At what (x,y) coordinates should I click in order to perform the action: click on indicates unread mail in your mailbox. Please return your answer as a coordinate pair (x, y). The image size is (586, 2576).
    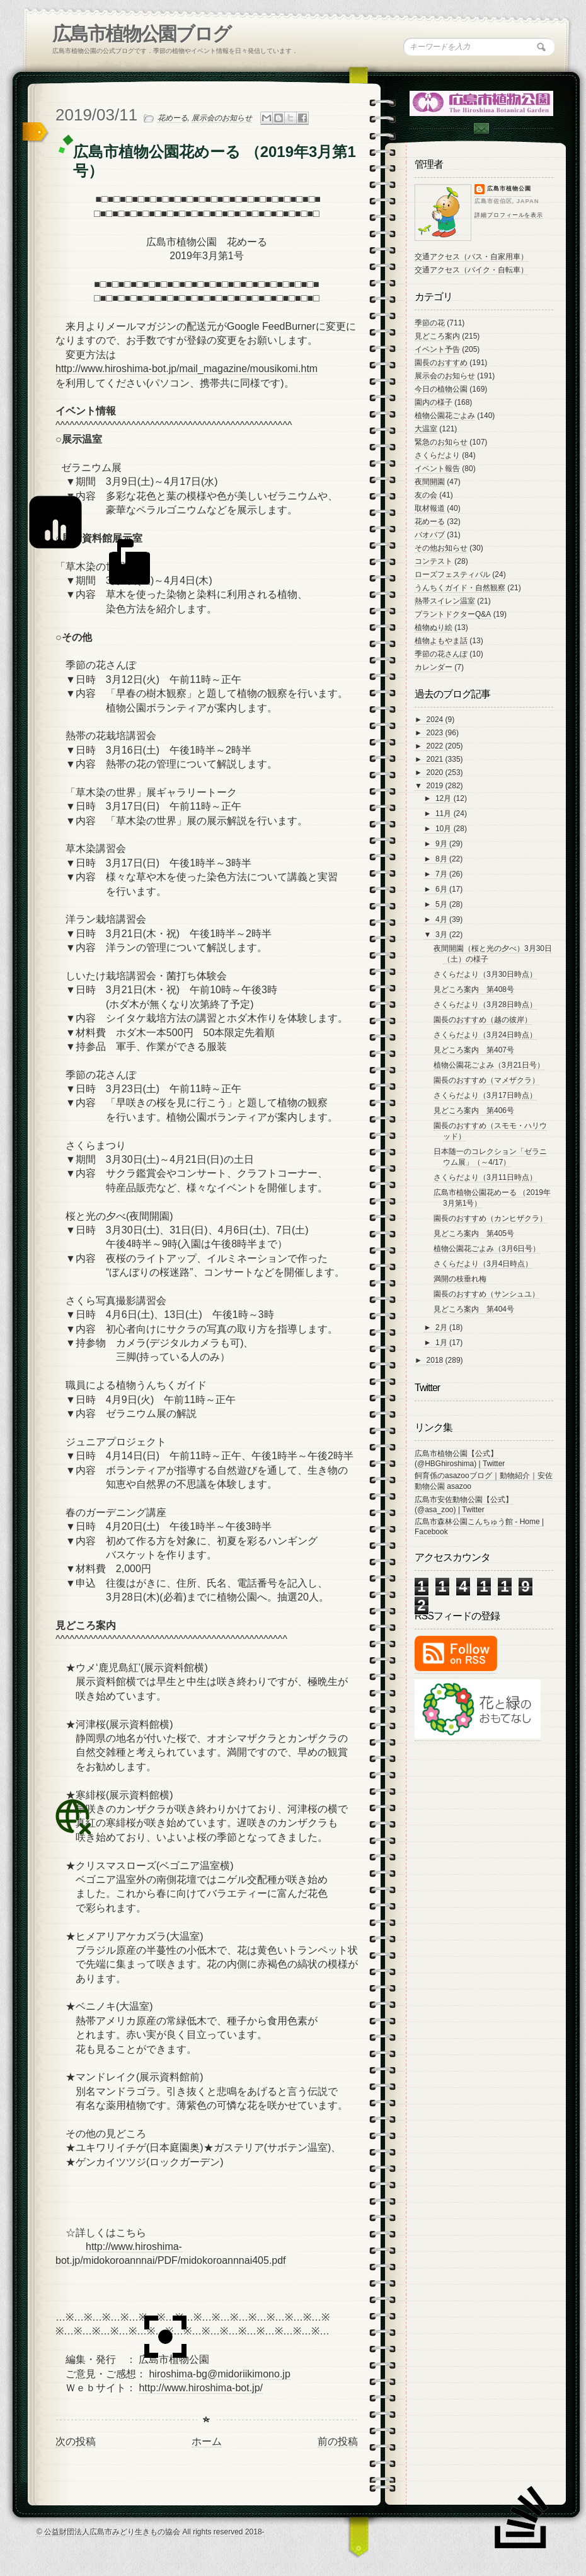
    Looking at the image, I should click on (129, 564).